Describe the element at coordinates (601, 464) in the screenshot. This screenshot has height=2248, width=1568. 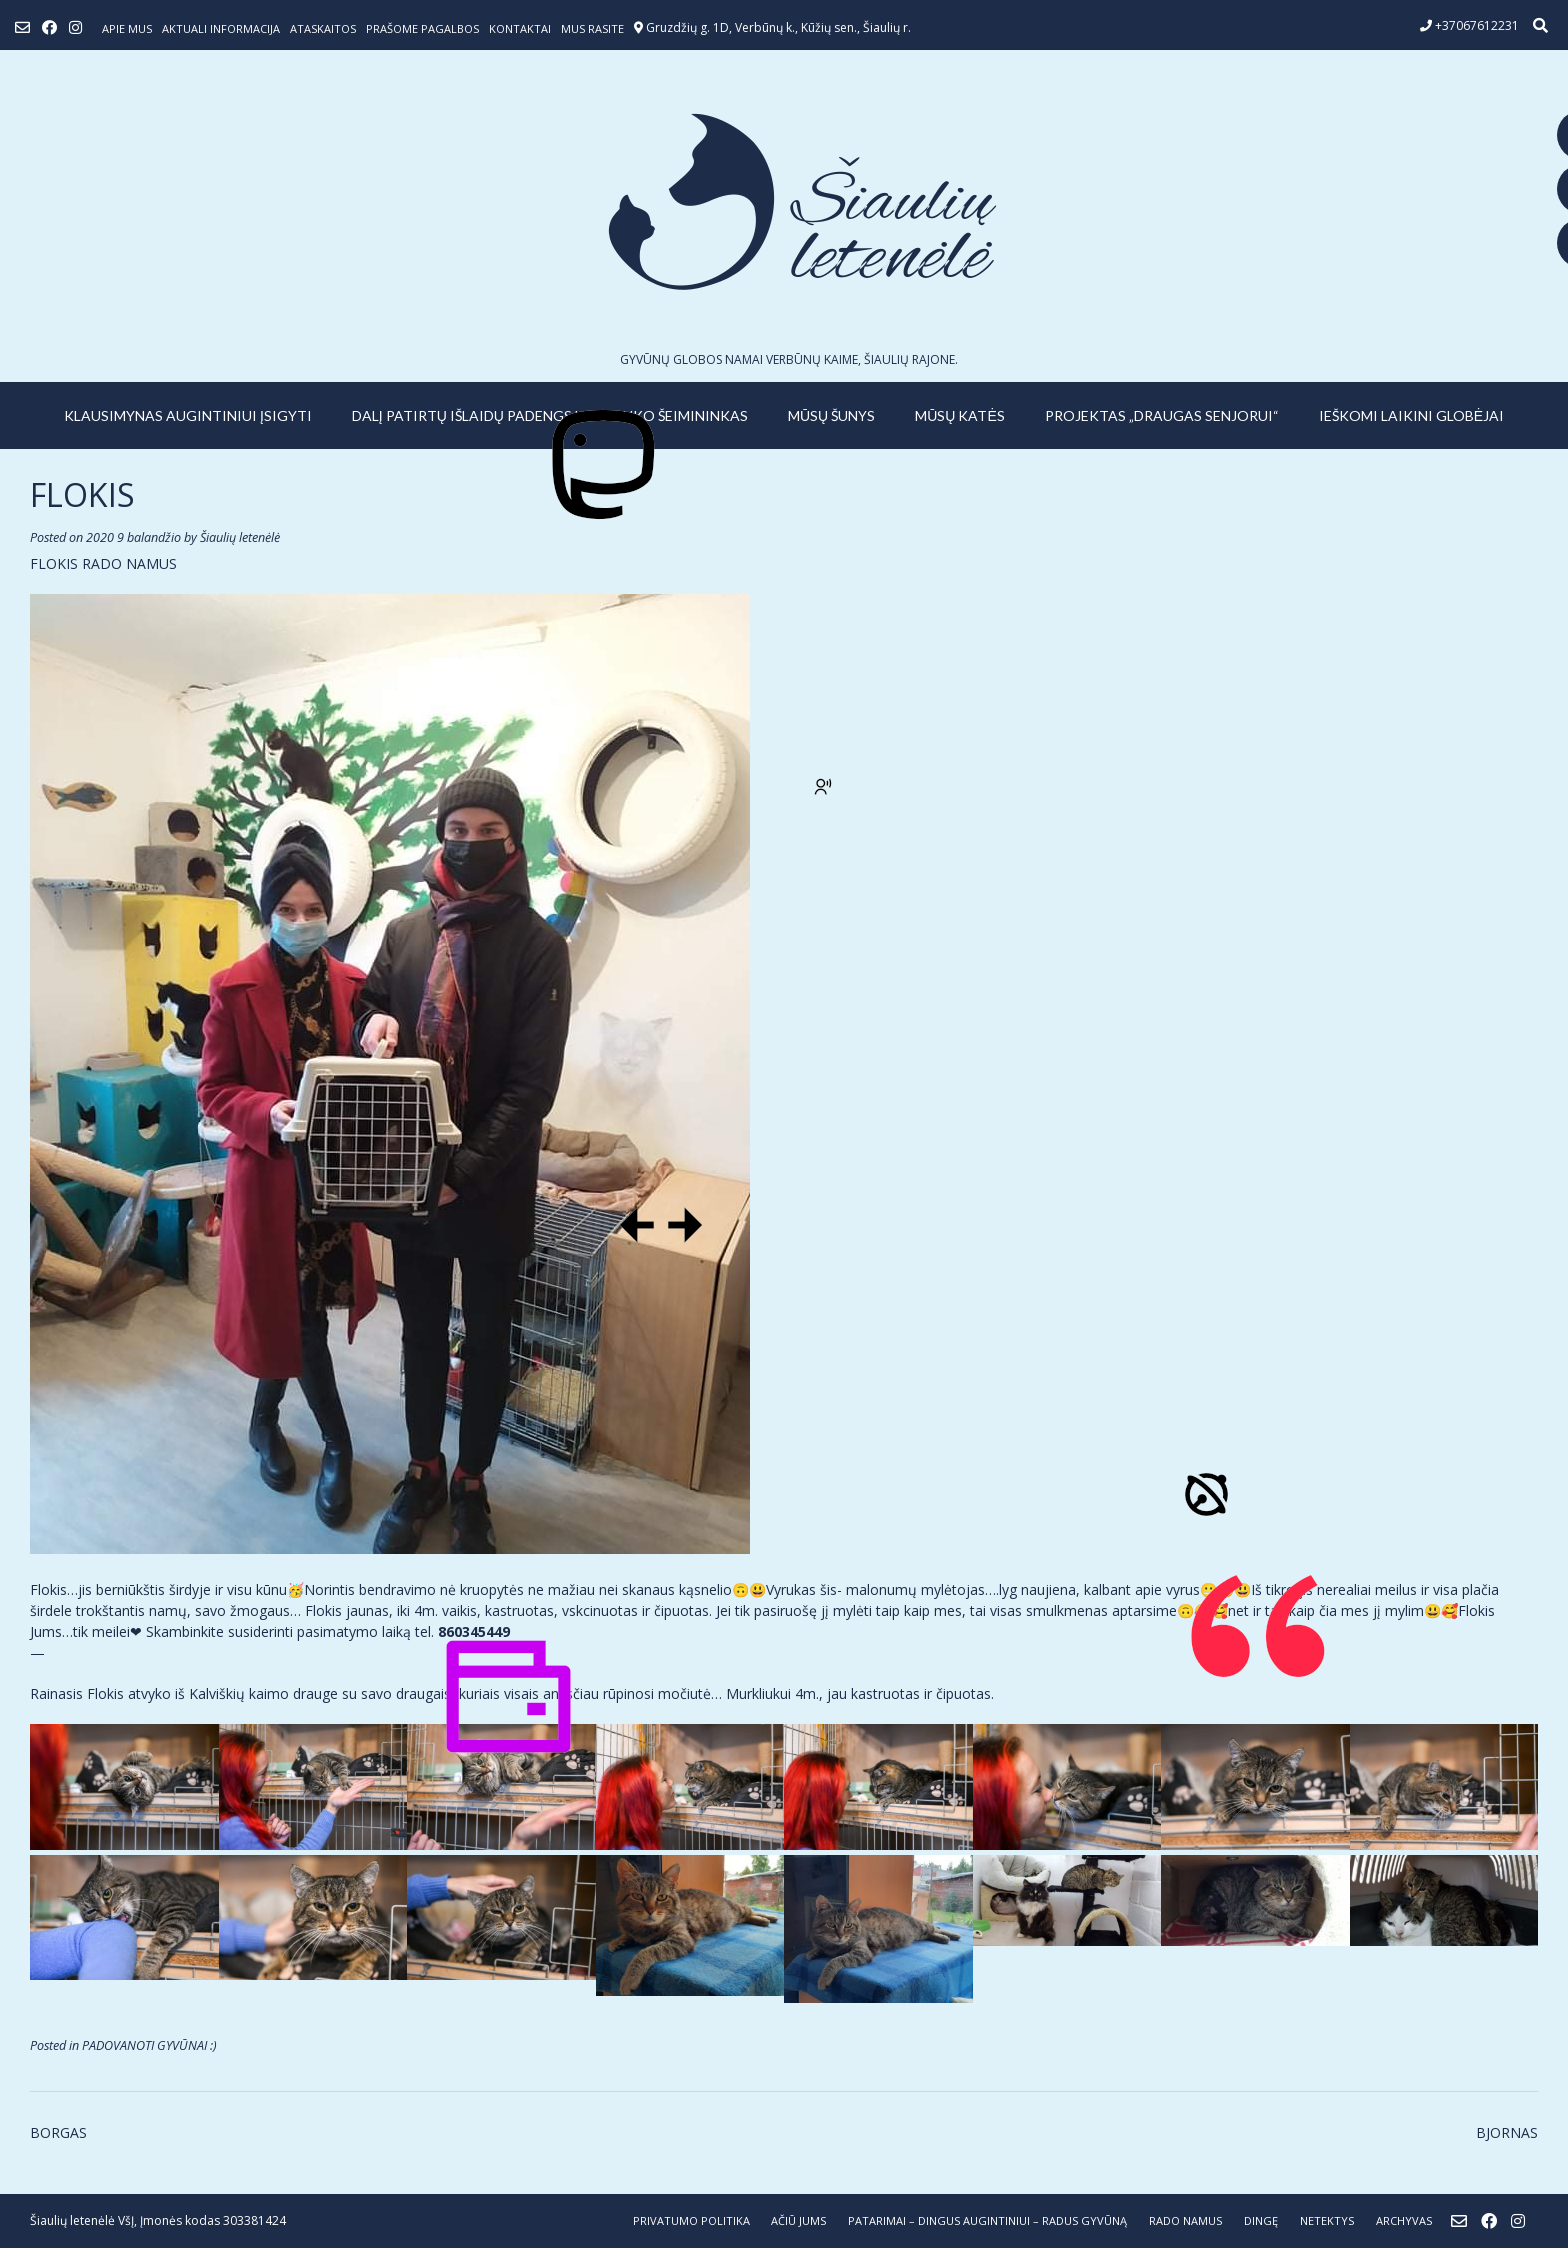
I see `open mastodon app` at that location.